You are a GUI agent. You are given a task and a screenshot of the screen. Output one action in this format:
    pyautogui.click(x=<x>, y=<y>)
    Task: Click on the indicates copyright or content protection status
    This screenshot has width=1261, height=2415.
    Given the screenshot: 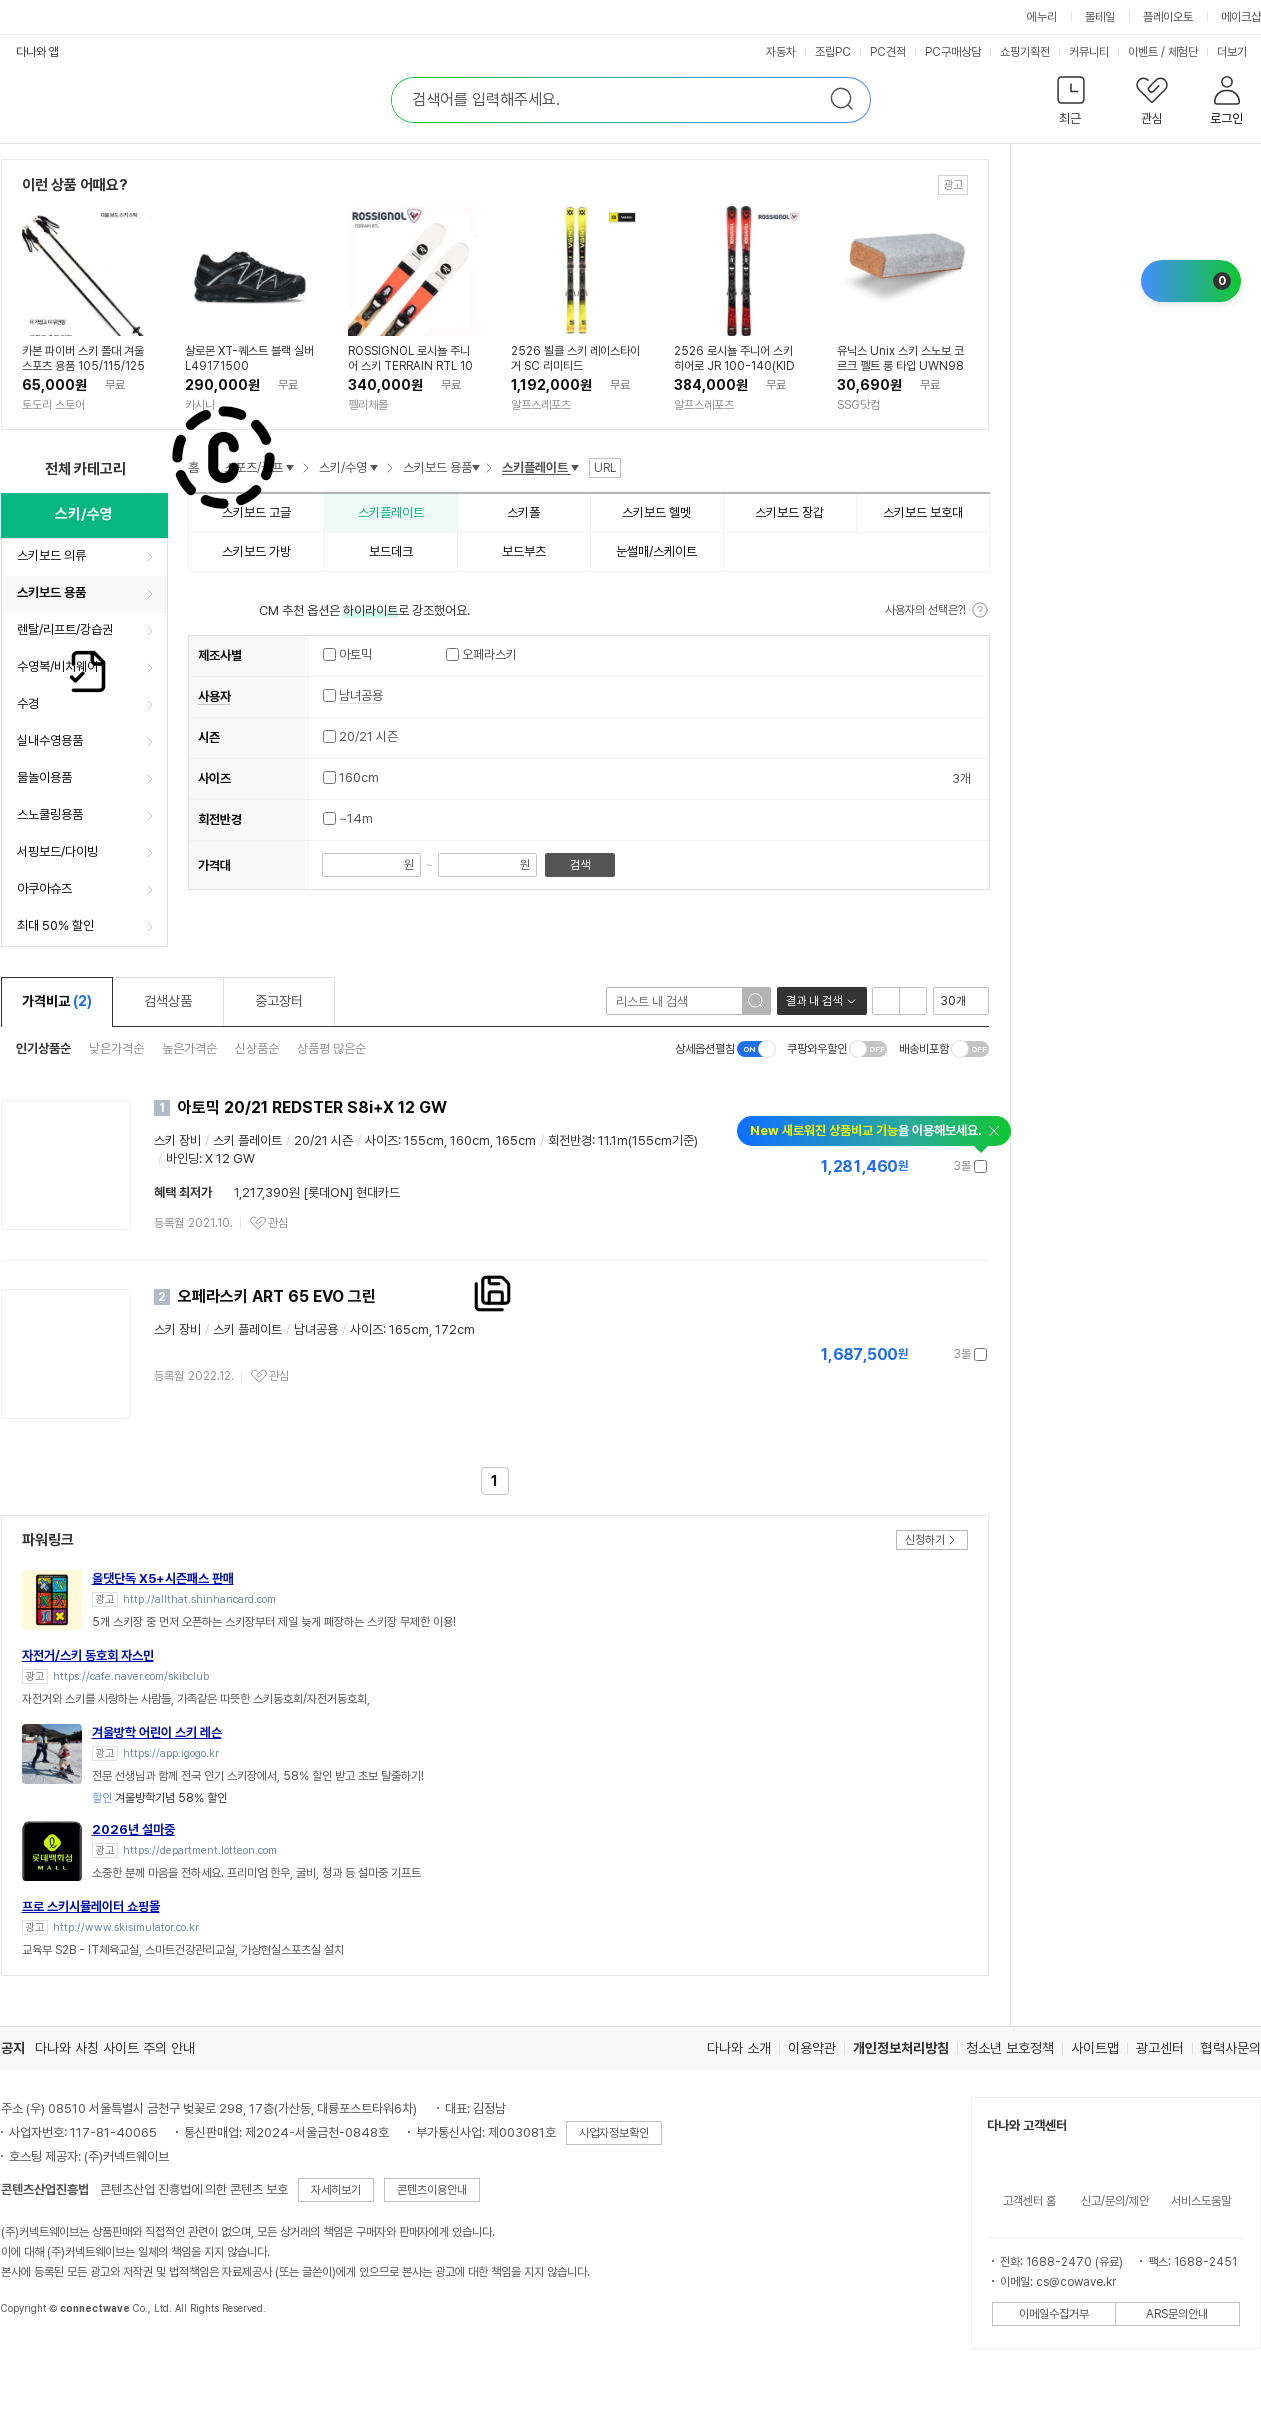 What is the action you would take?
    pyautogui.click(x=223, y=457)
    